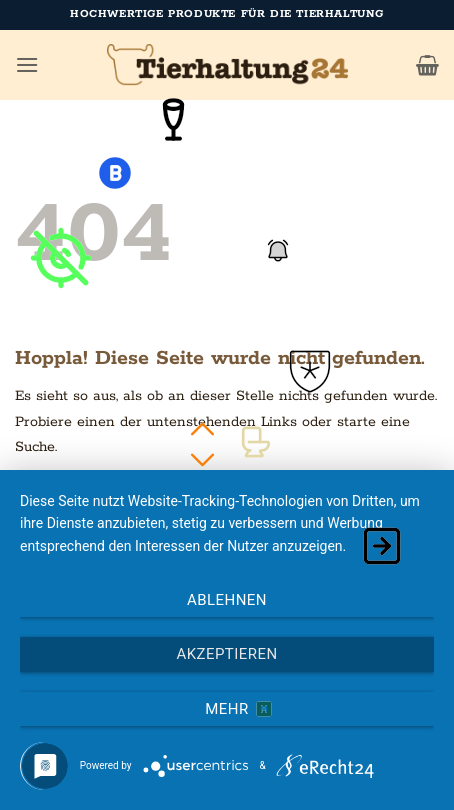 This screenshot has height=810, width=454. I want to click on indicates new notifications are available, so click(278, 251).